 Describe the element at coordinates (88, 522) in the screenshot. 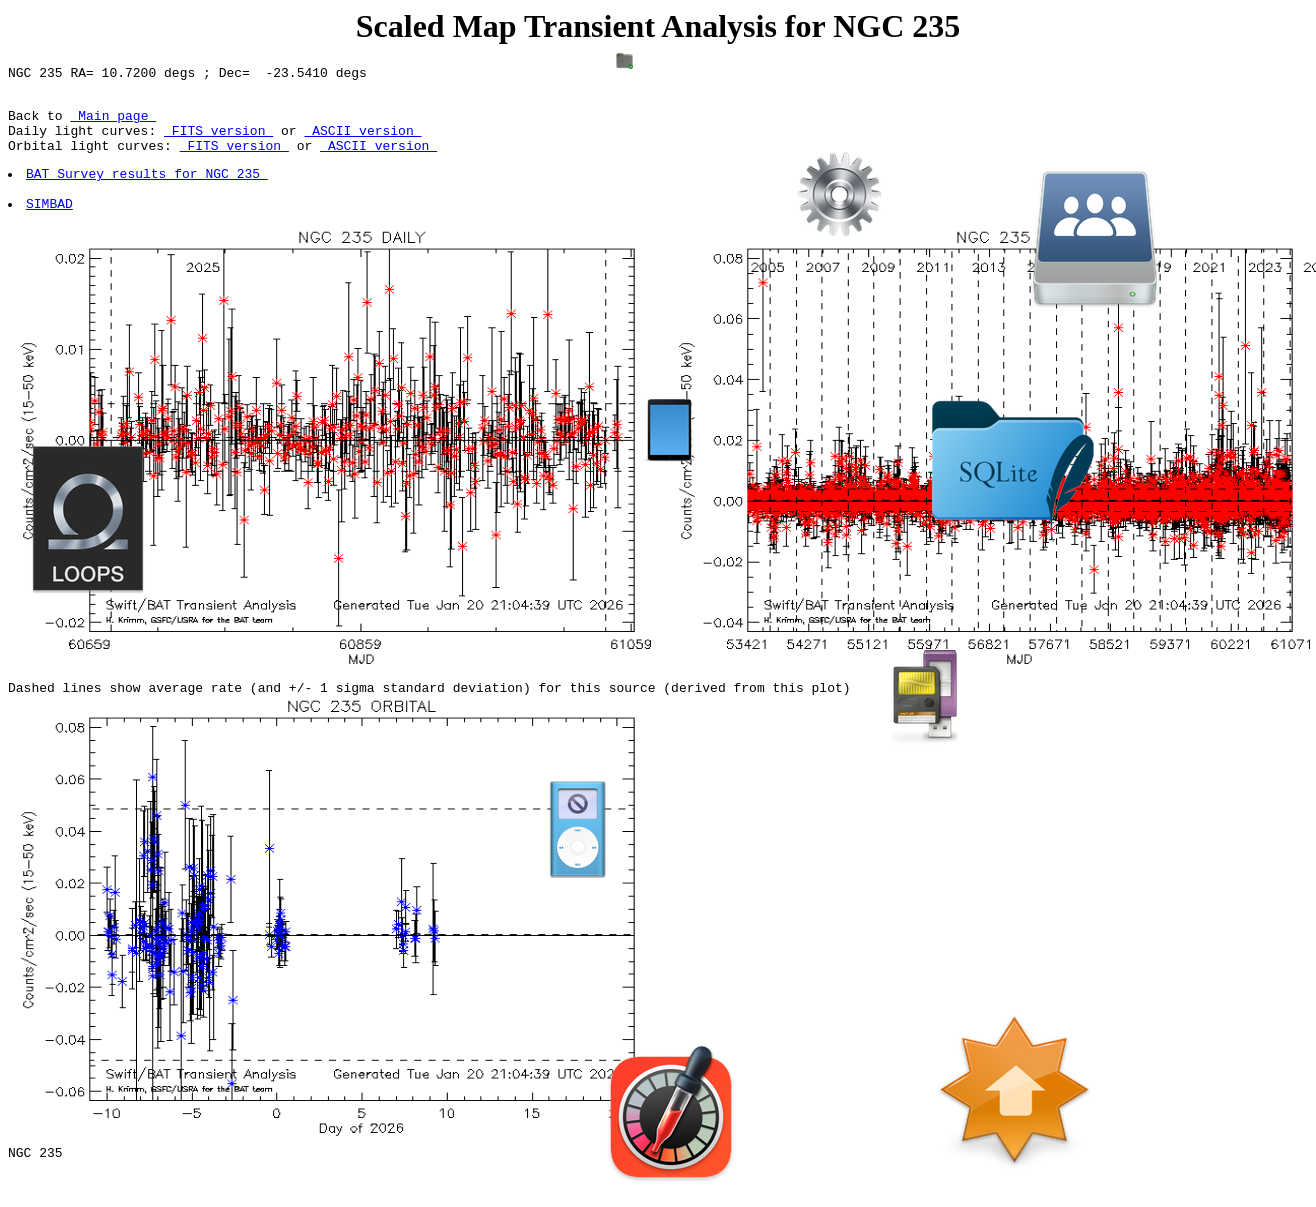

I see `manage Apple Loops storage in GarageBand` at that location.